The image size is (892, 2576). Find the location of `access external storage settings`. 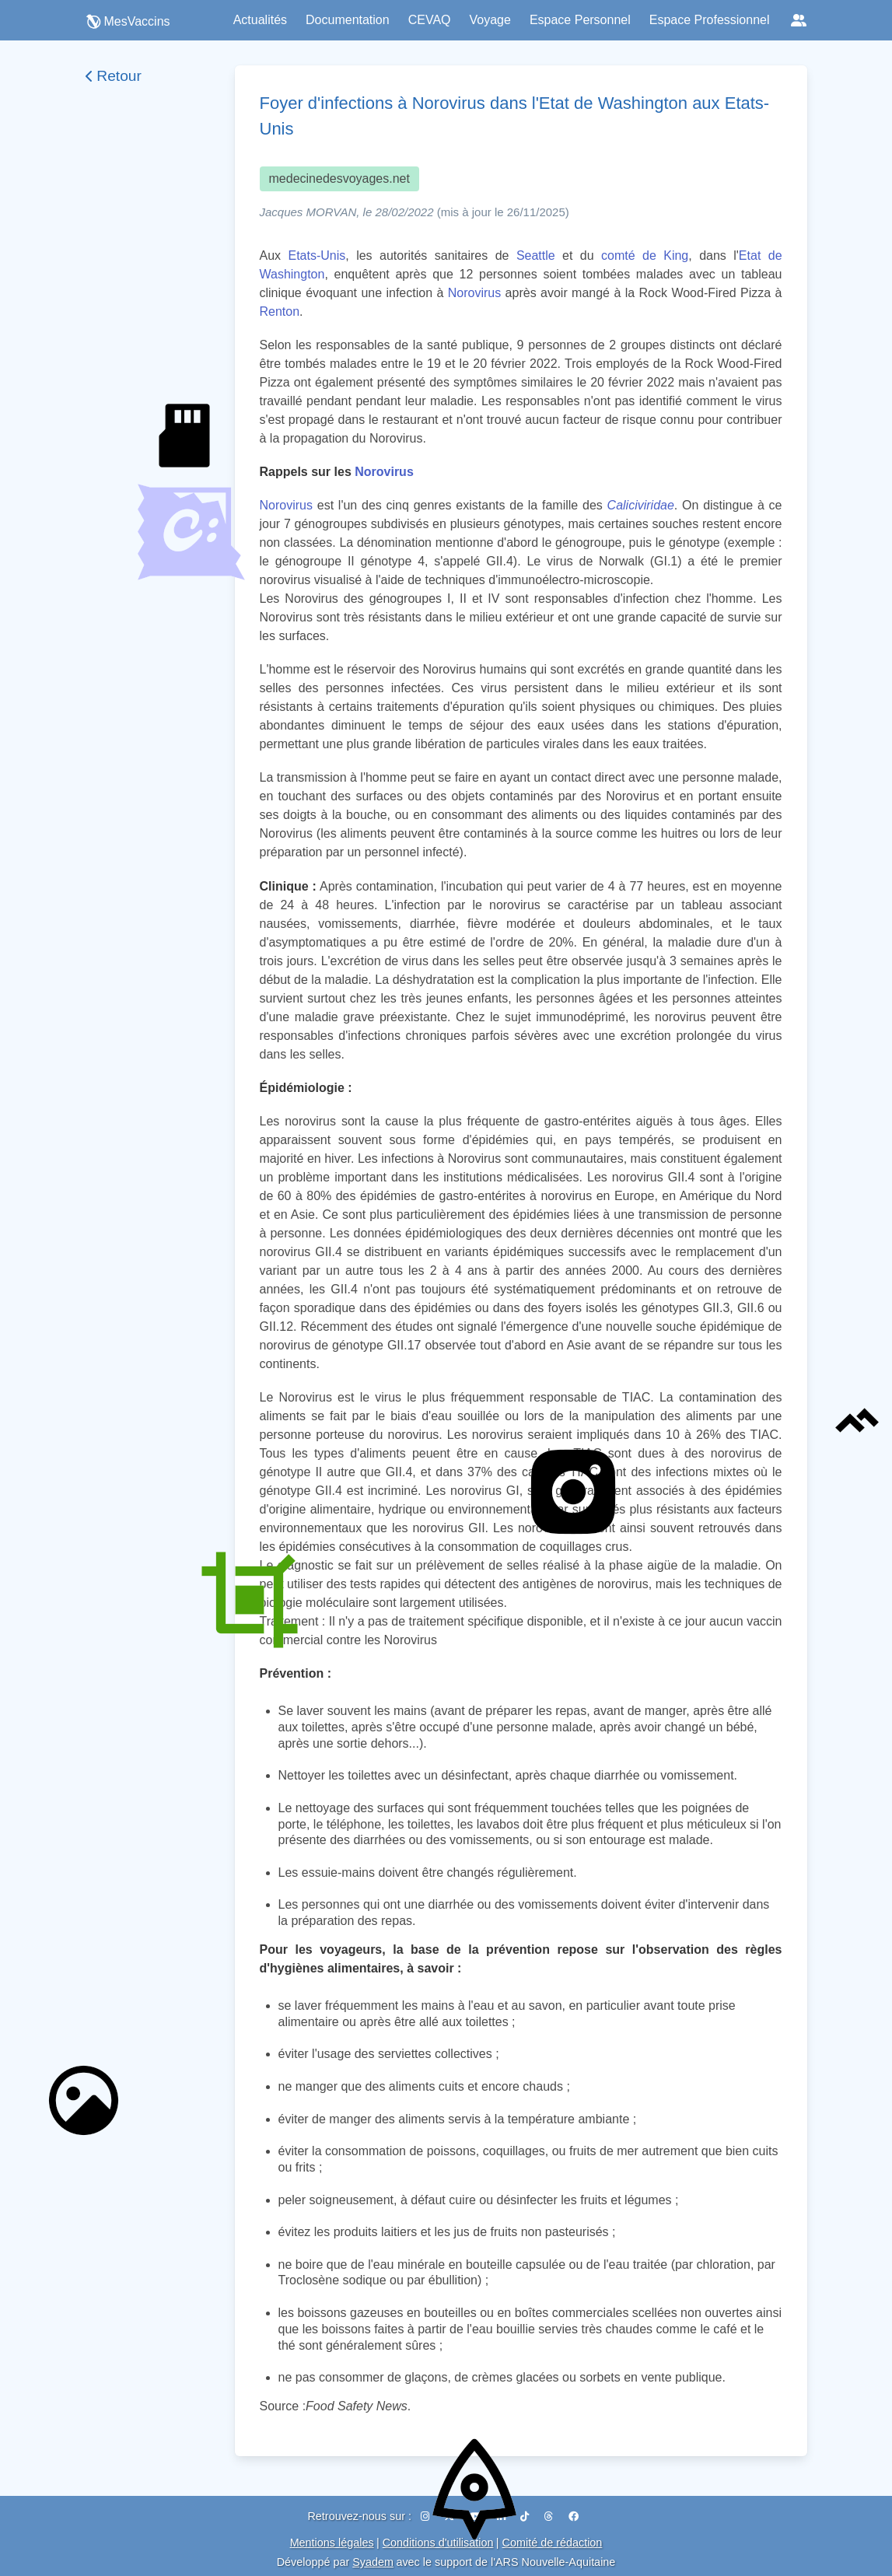

access external storage settings is located at coordinates (184, 436).